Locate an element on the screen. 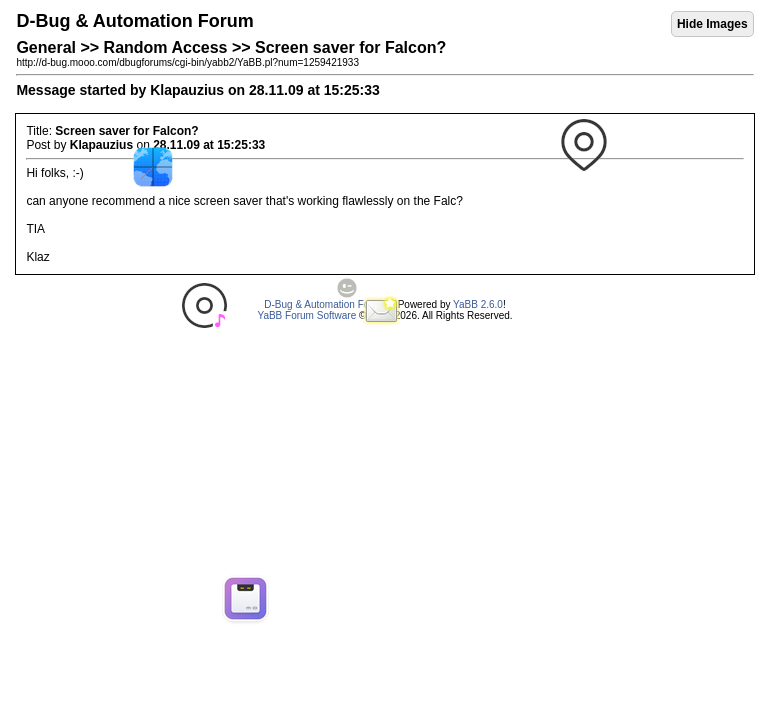 The width and height of the screenshot is (770, 720). open motrix download manager is located at coordinates (245, 598).